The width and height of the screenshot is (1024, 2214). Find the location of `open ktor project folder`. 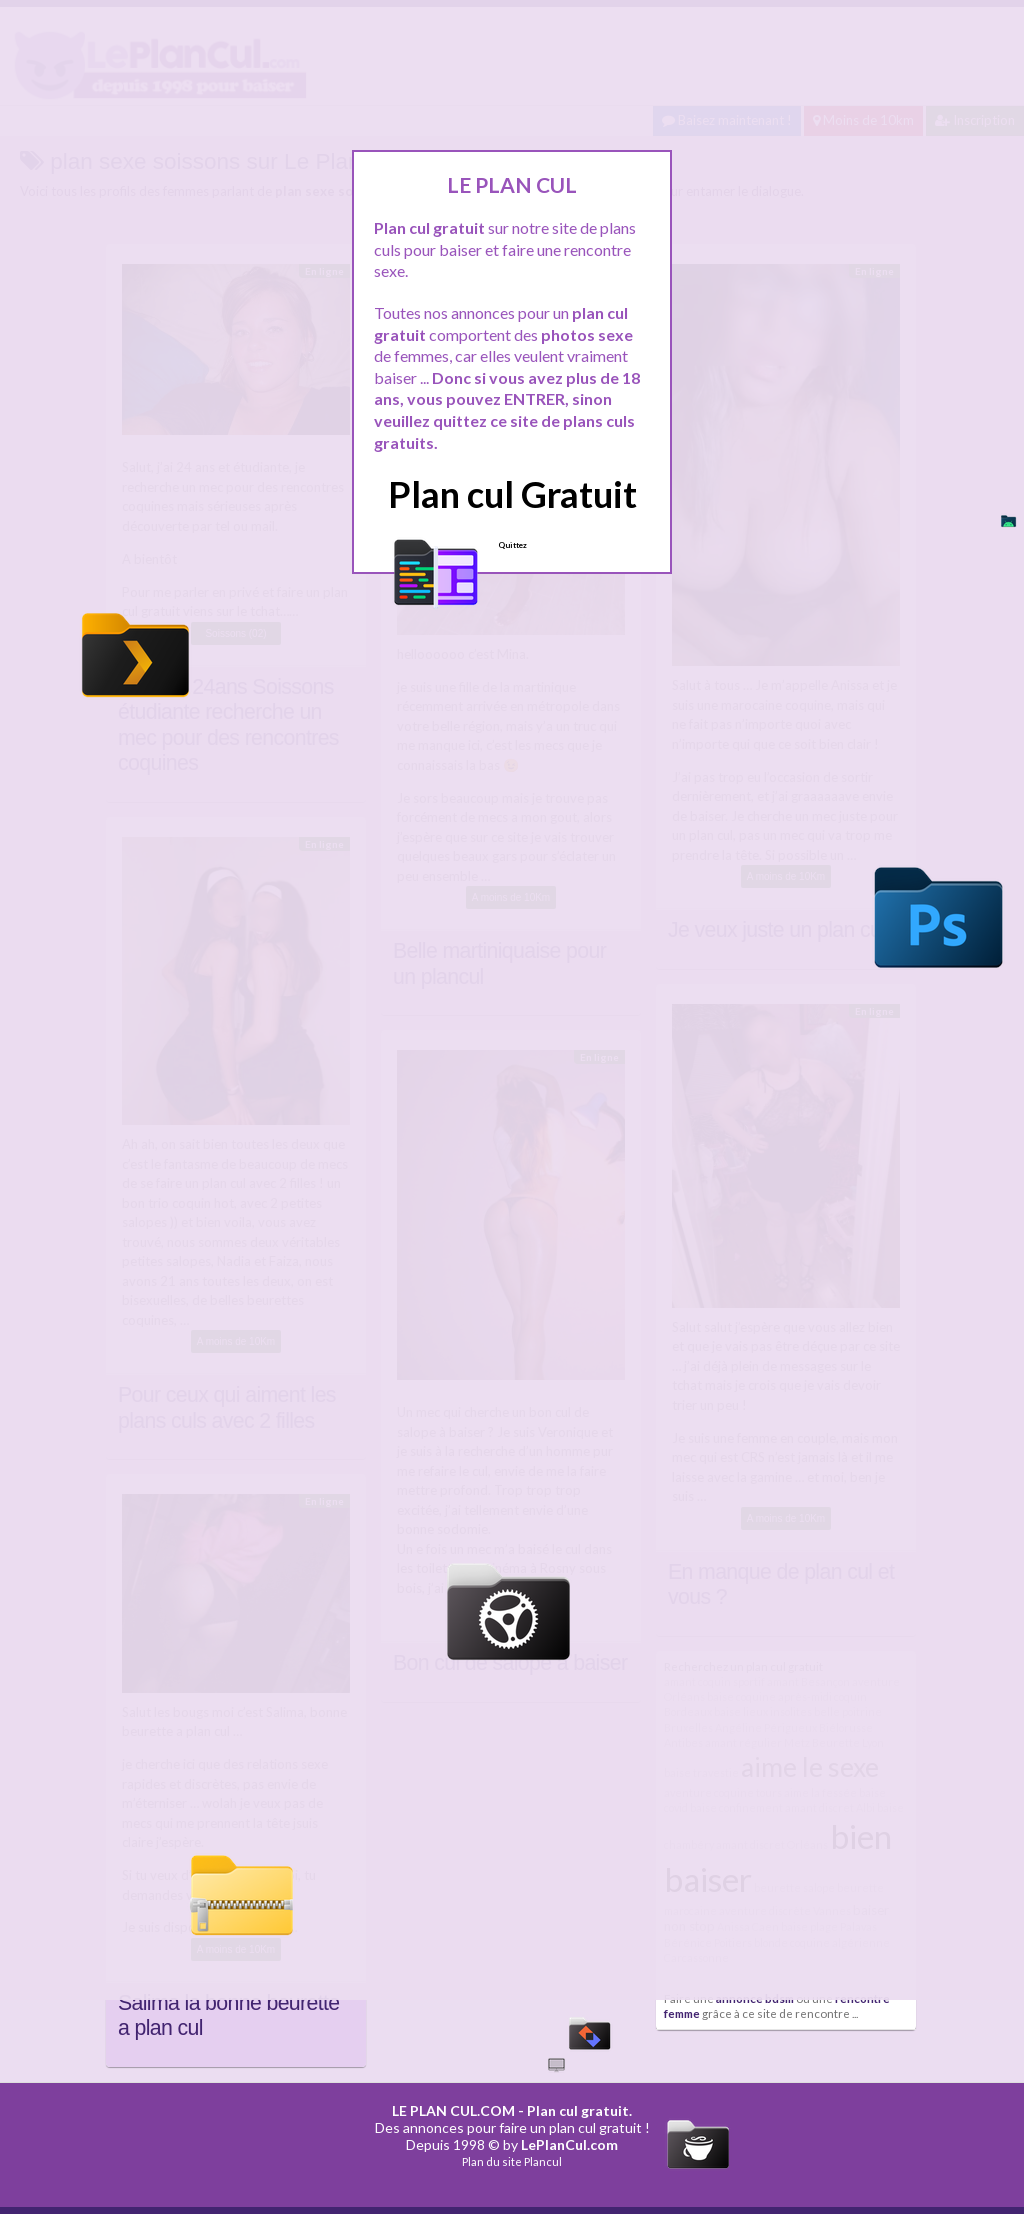

open ktor project folder is located at coordinates (589, 2034).